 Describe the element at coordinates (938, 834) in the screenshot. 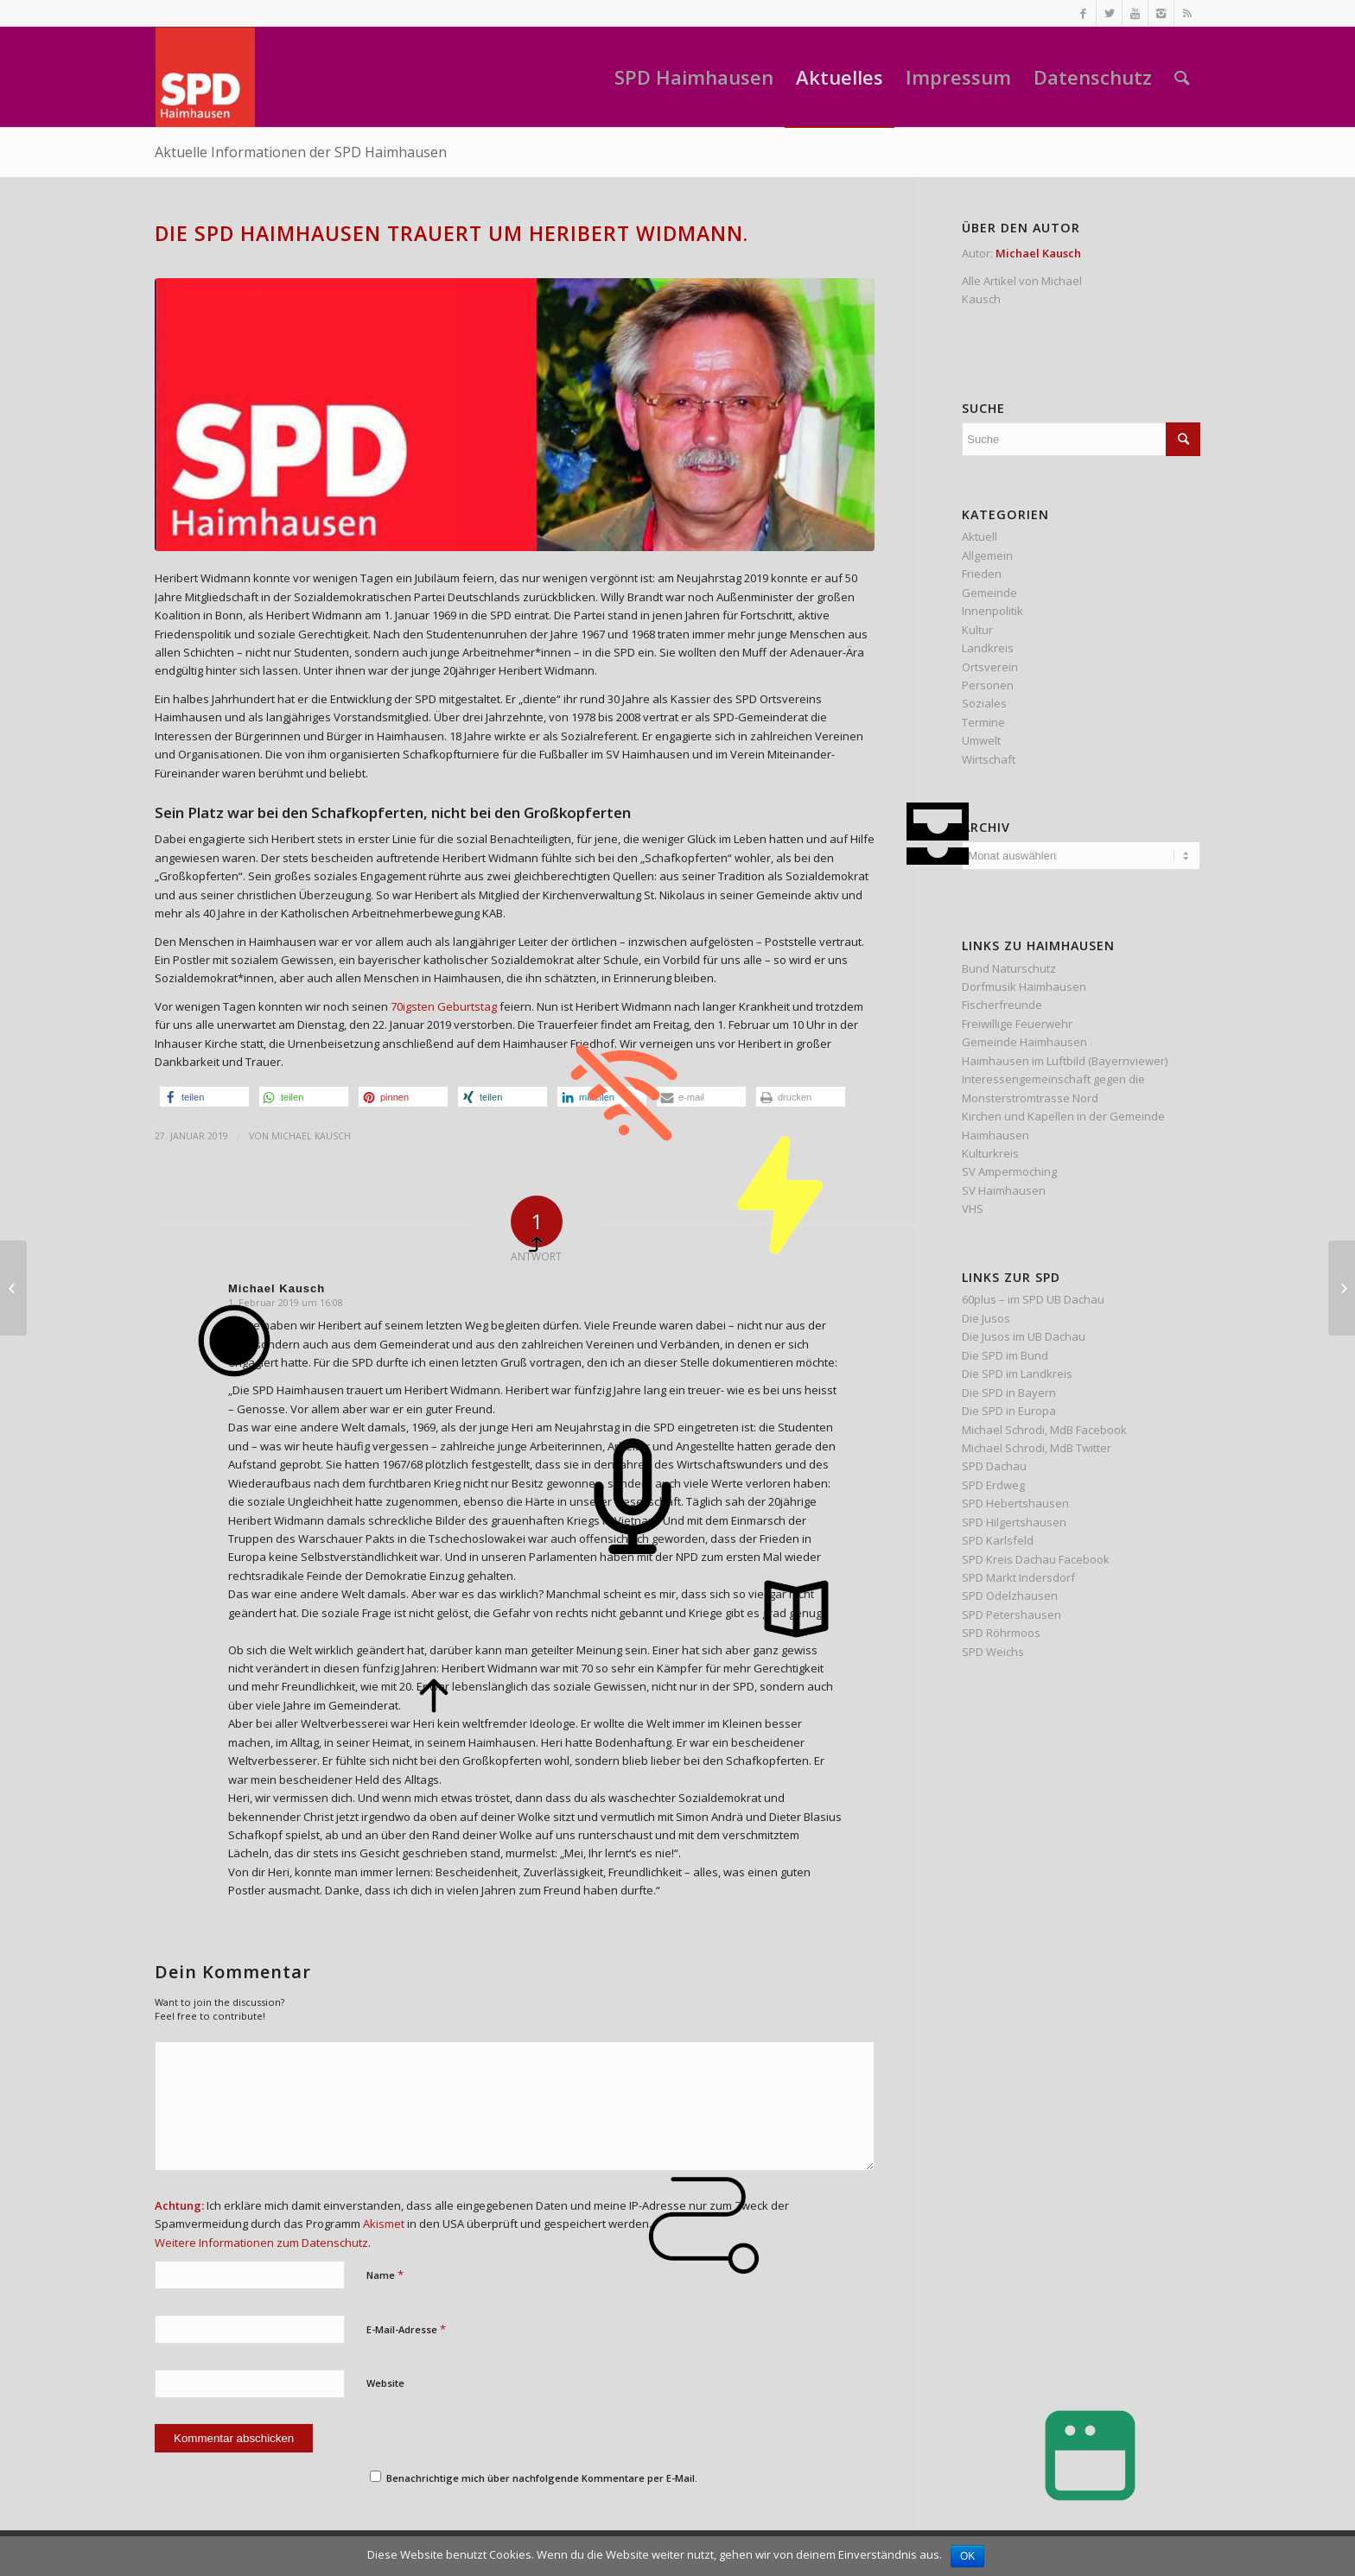

I see `view all inboxes` at that location.